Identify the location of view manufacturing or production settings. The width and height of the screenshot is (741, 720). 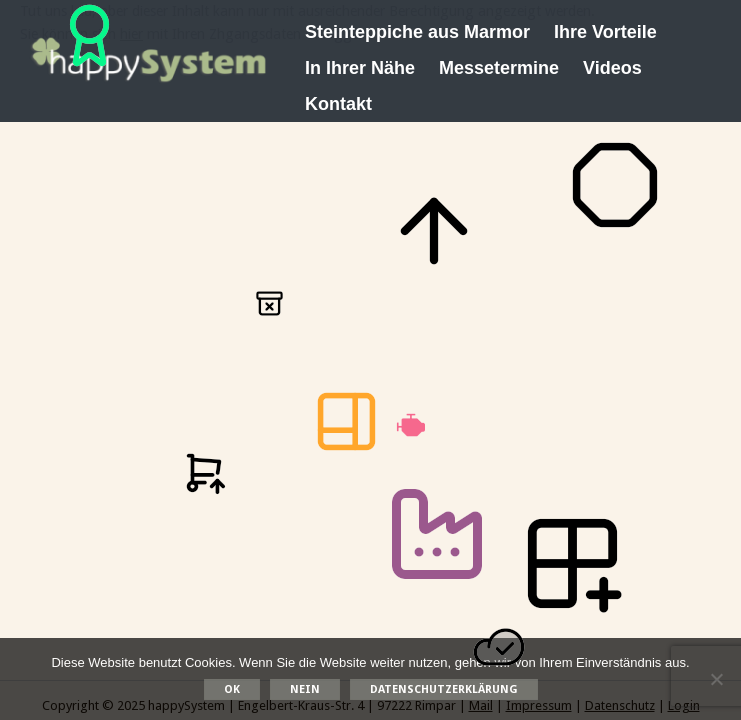
(437, 534).